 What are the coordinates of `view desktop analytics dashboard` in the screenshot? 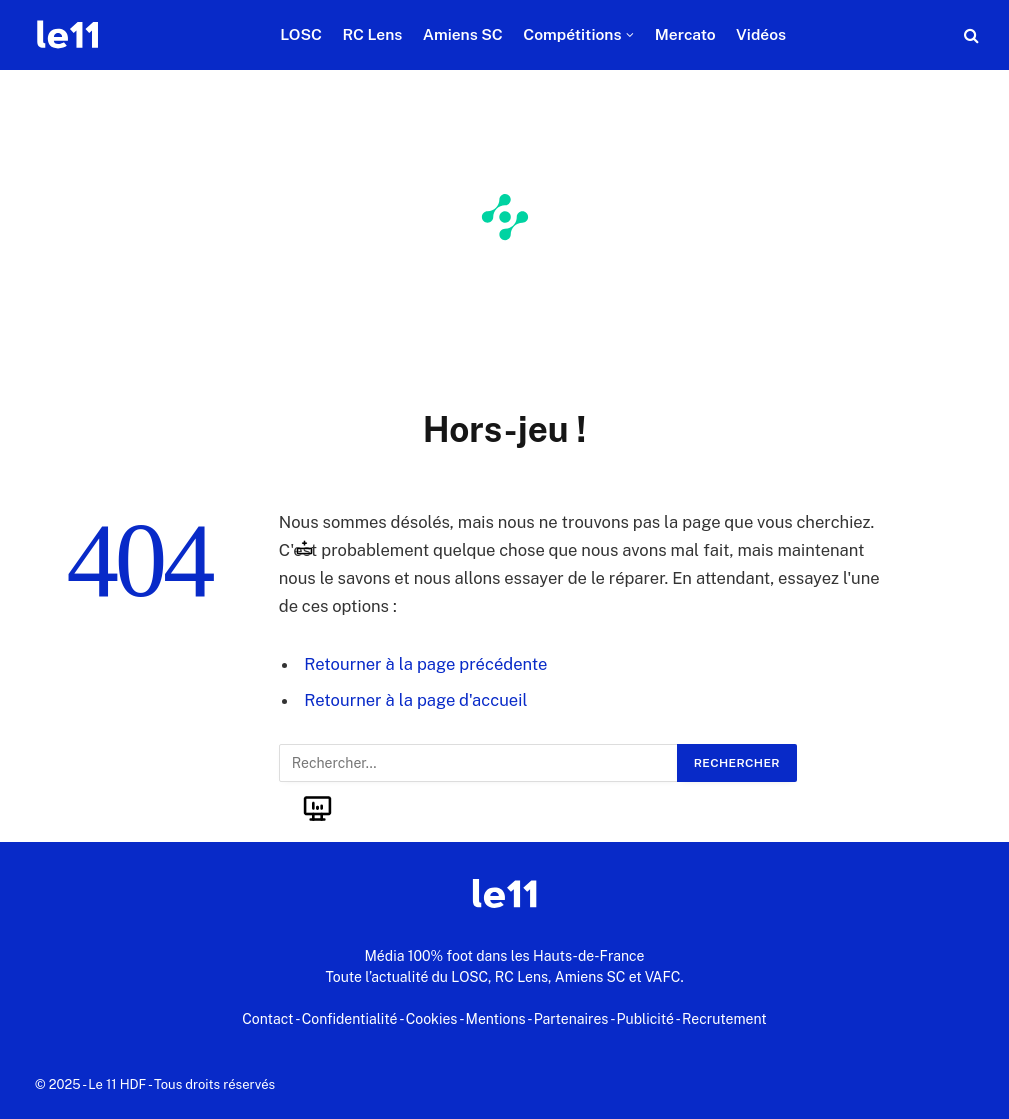 It's located at (317, 808).